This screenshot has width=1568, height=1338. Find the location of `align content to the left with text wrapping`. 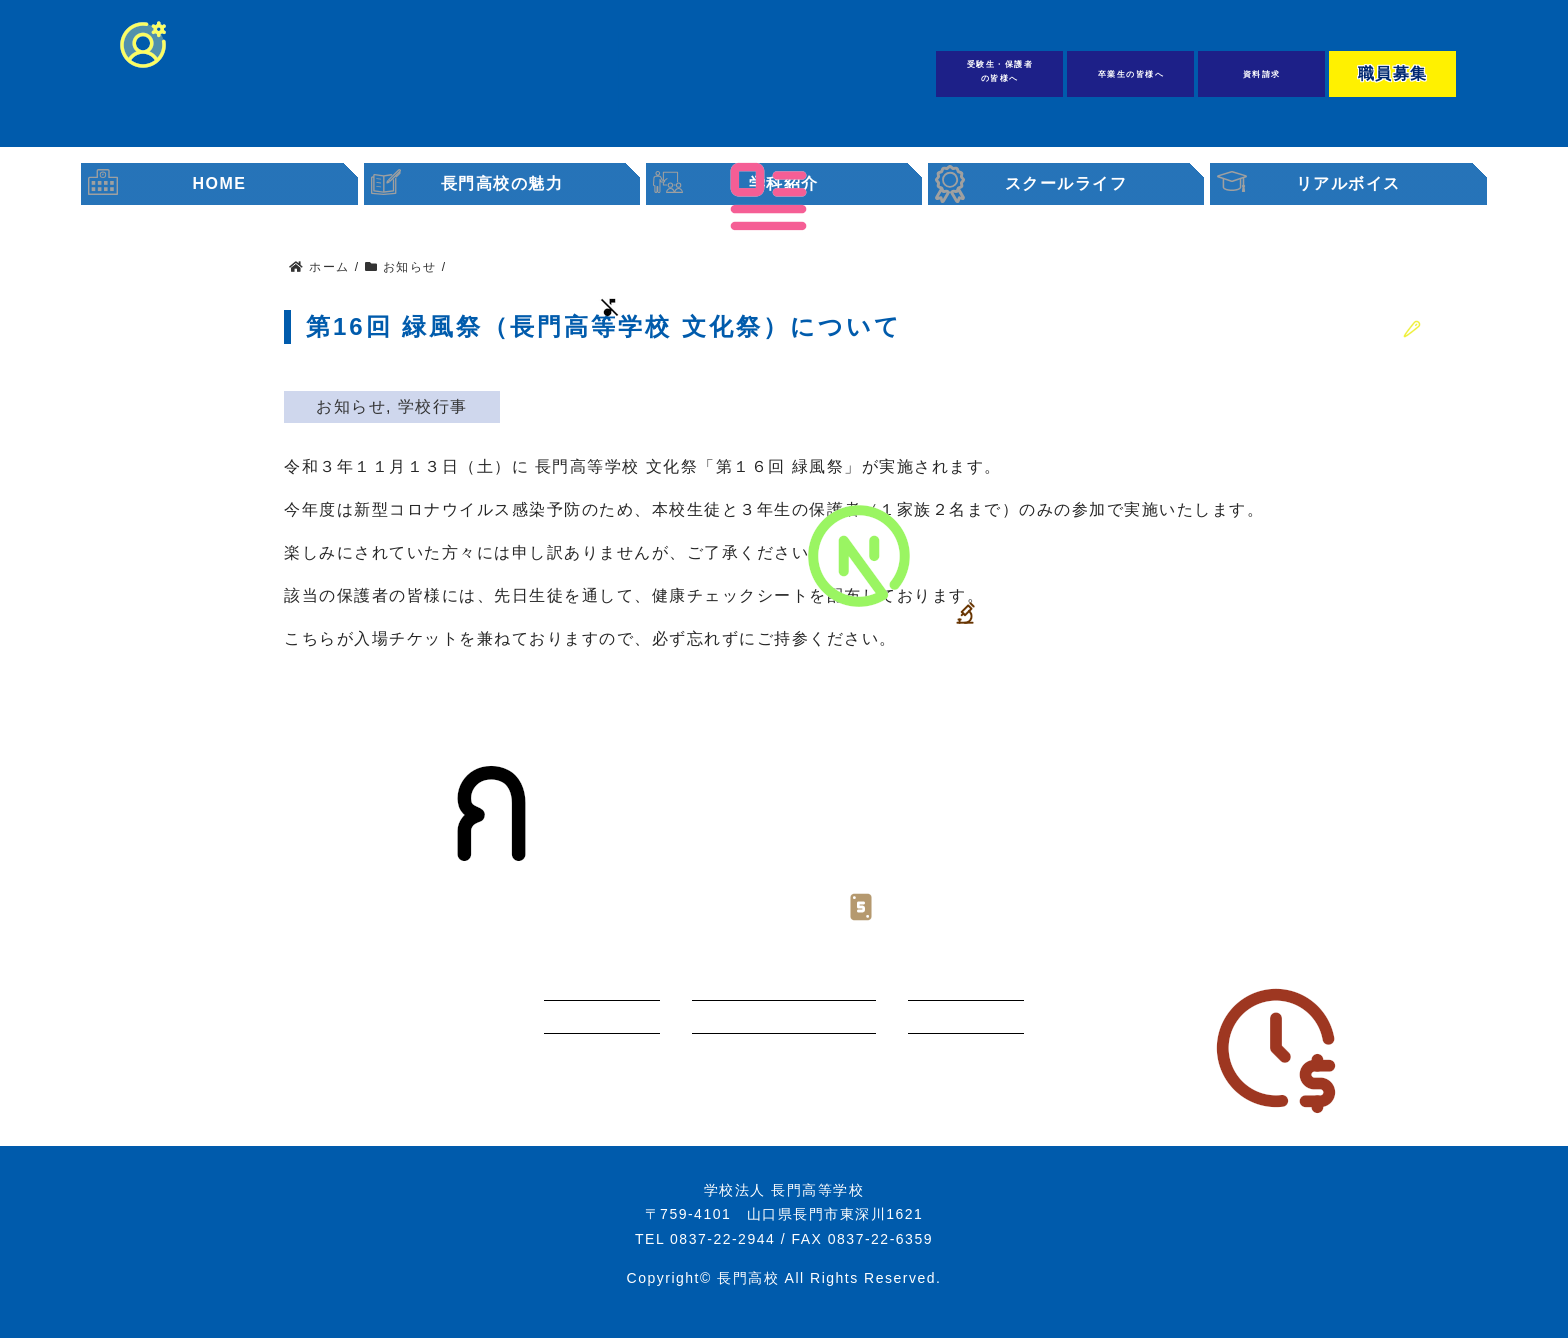

align content to the left with text wrapping is located at coordinates (768, 196).